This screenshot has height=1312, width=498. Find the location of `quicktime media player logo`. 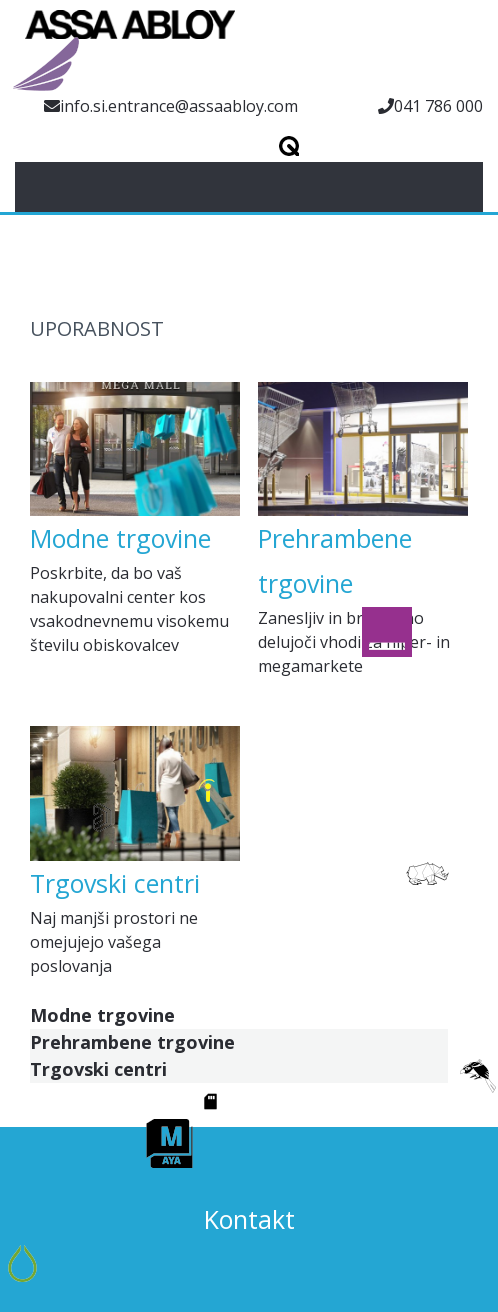

quicktime media player logo is located at coordinates (289, 146).